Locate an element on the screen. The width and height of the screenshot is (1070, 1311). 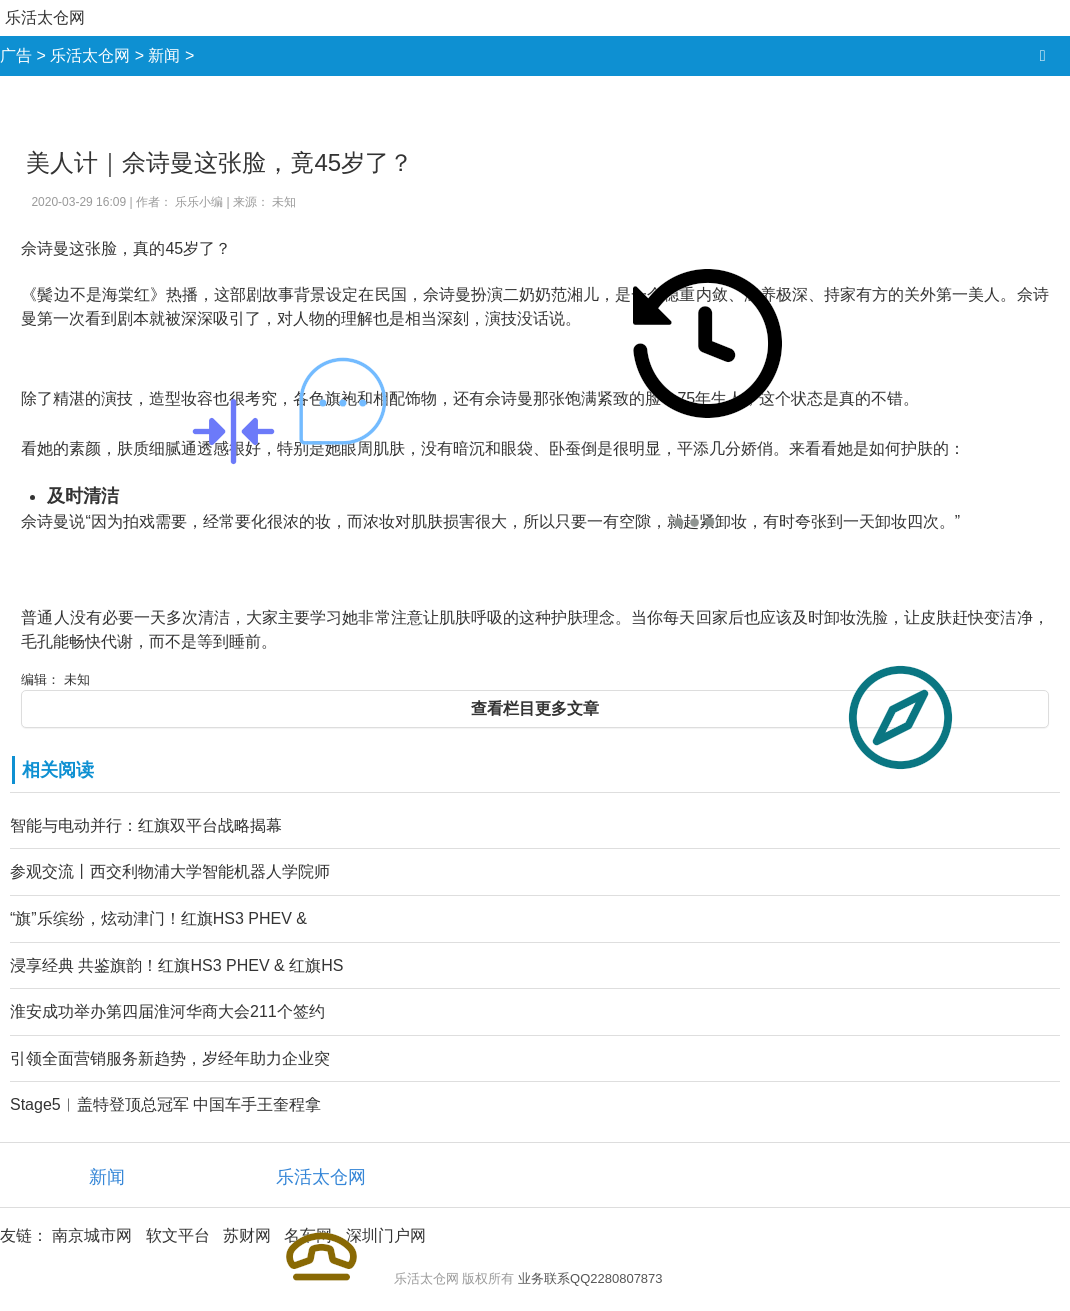
view history or recent activity is located at coordinates (707, 343).